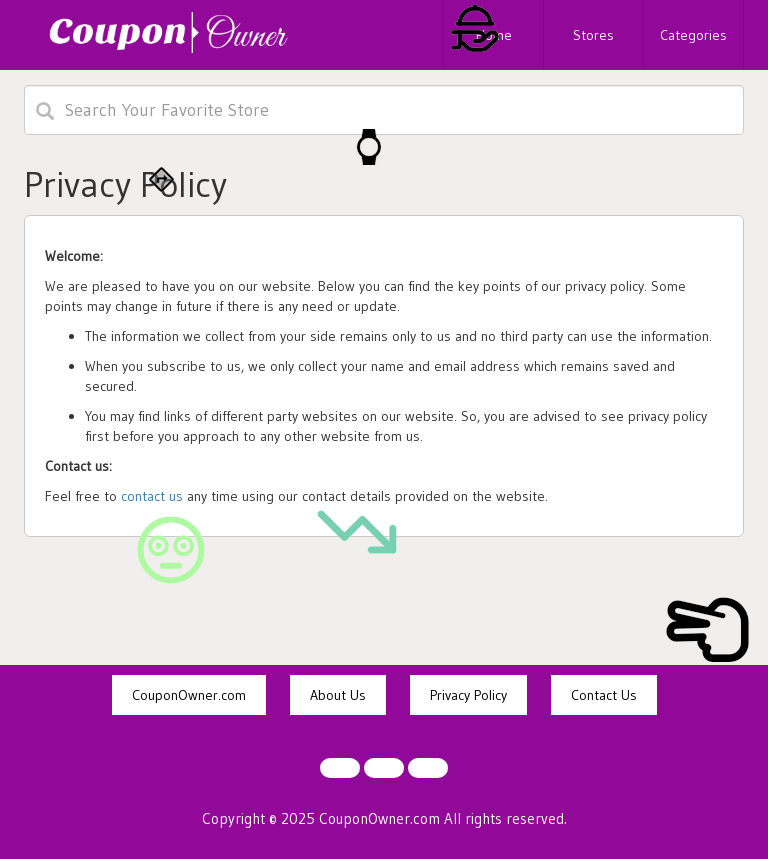  I want to click on food delivery or catering service, so click(475, 28).